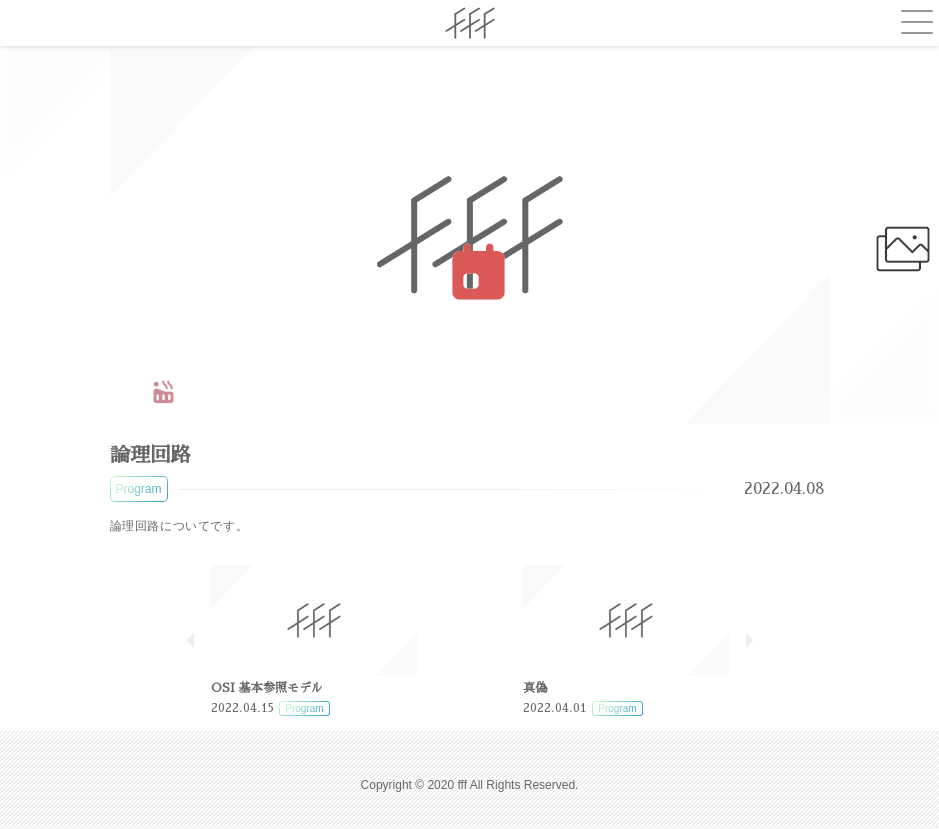 The width and height of the screenshot is (939, 829). Describe the element at coordinates (478, 273) in the screenshot. I see `view today's date or daily agenda` at that location.